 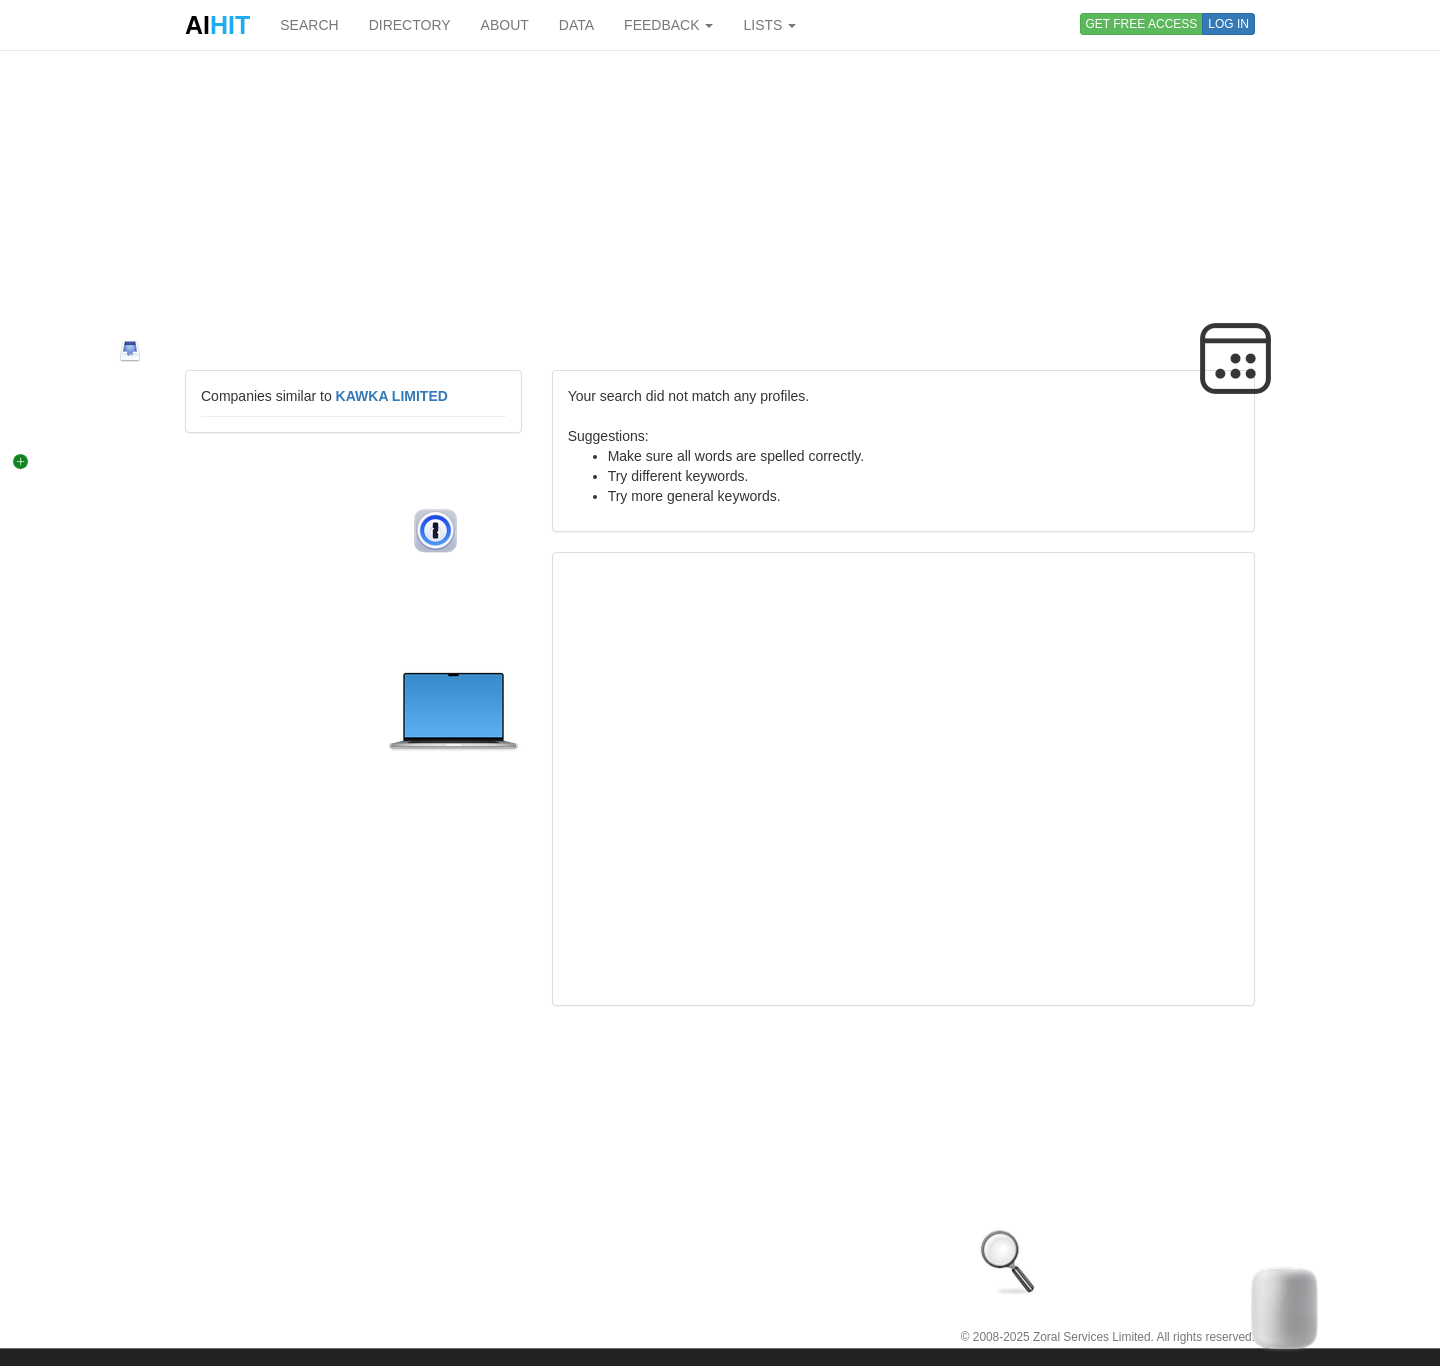 What do you see at coordinates (130, 351) in the screenshot?
I see `access your email inbox` at bounding box center [130, 351].